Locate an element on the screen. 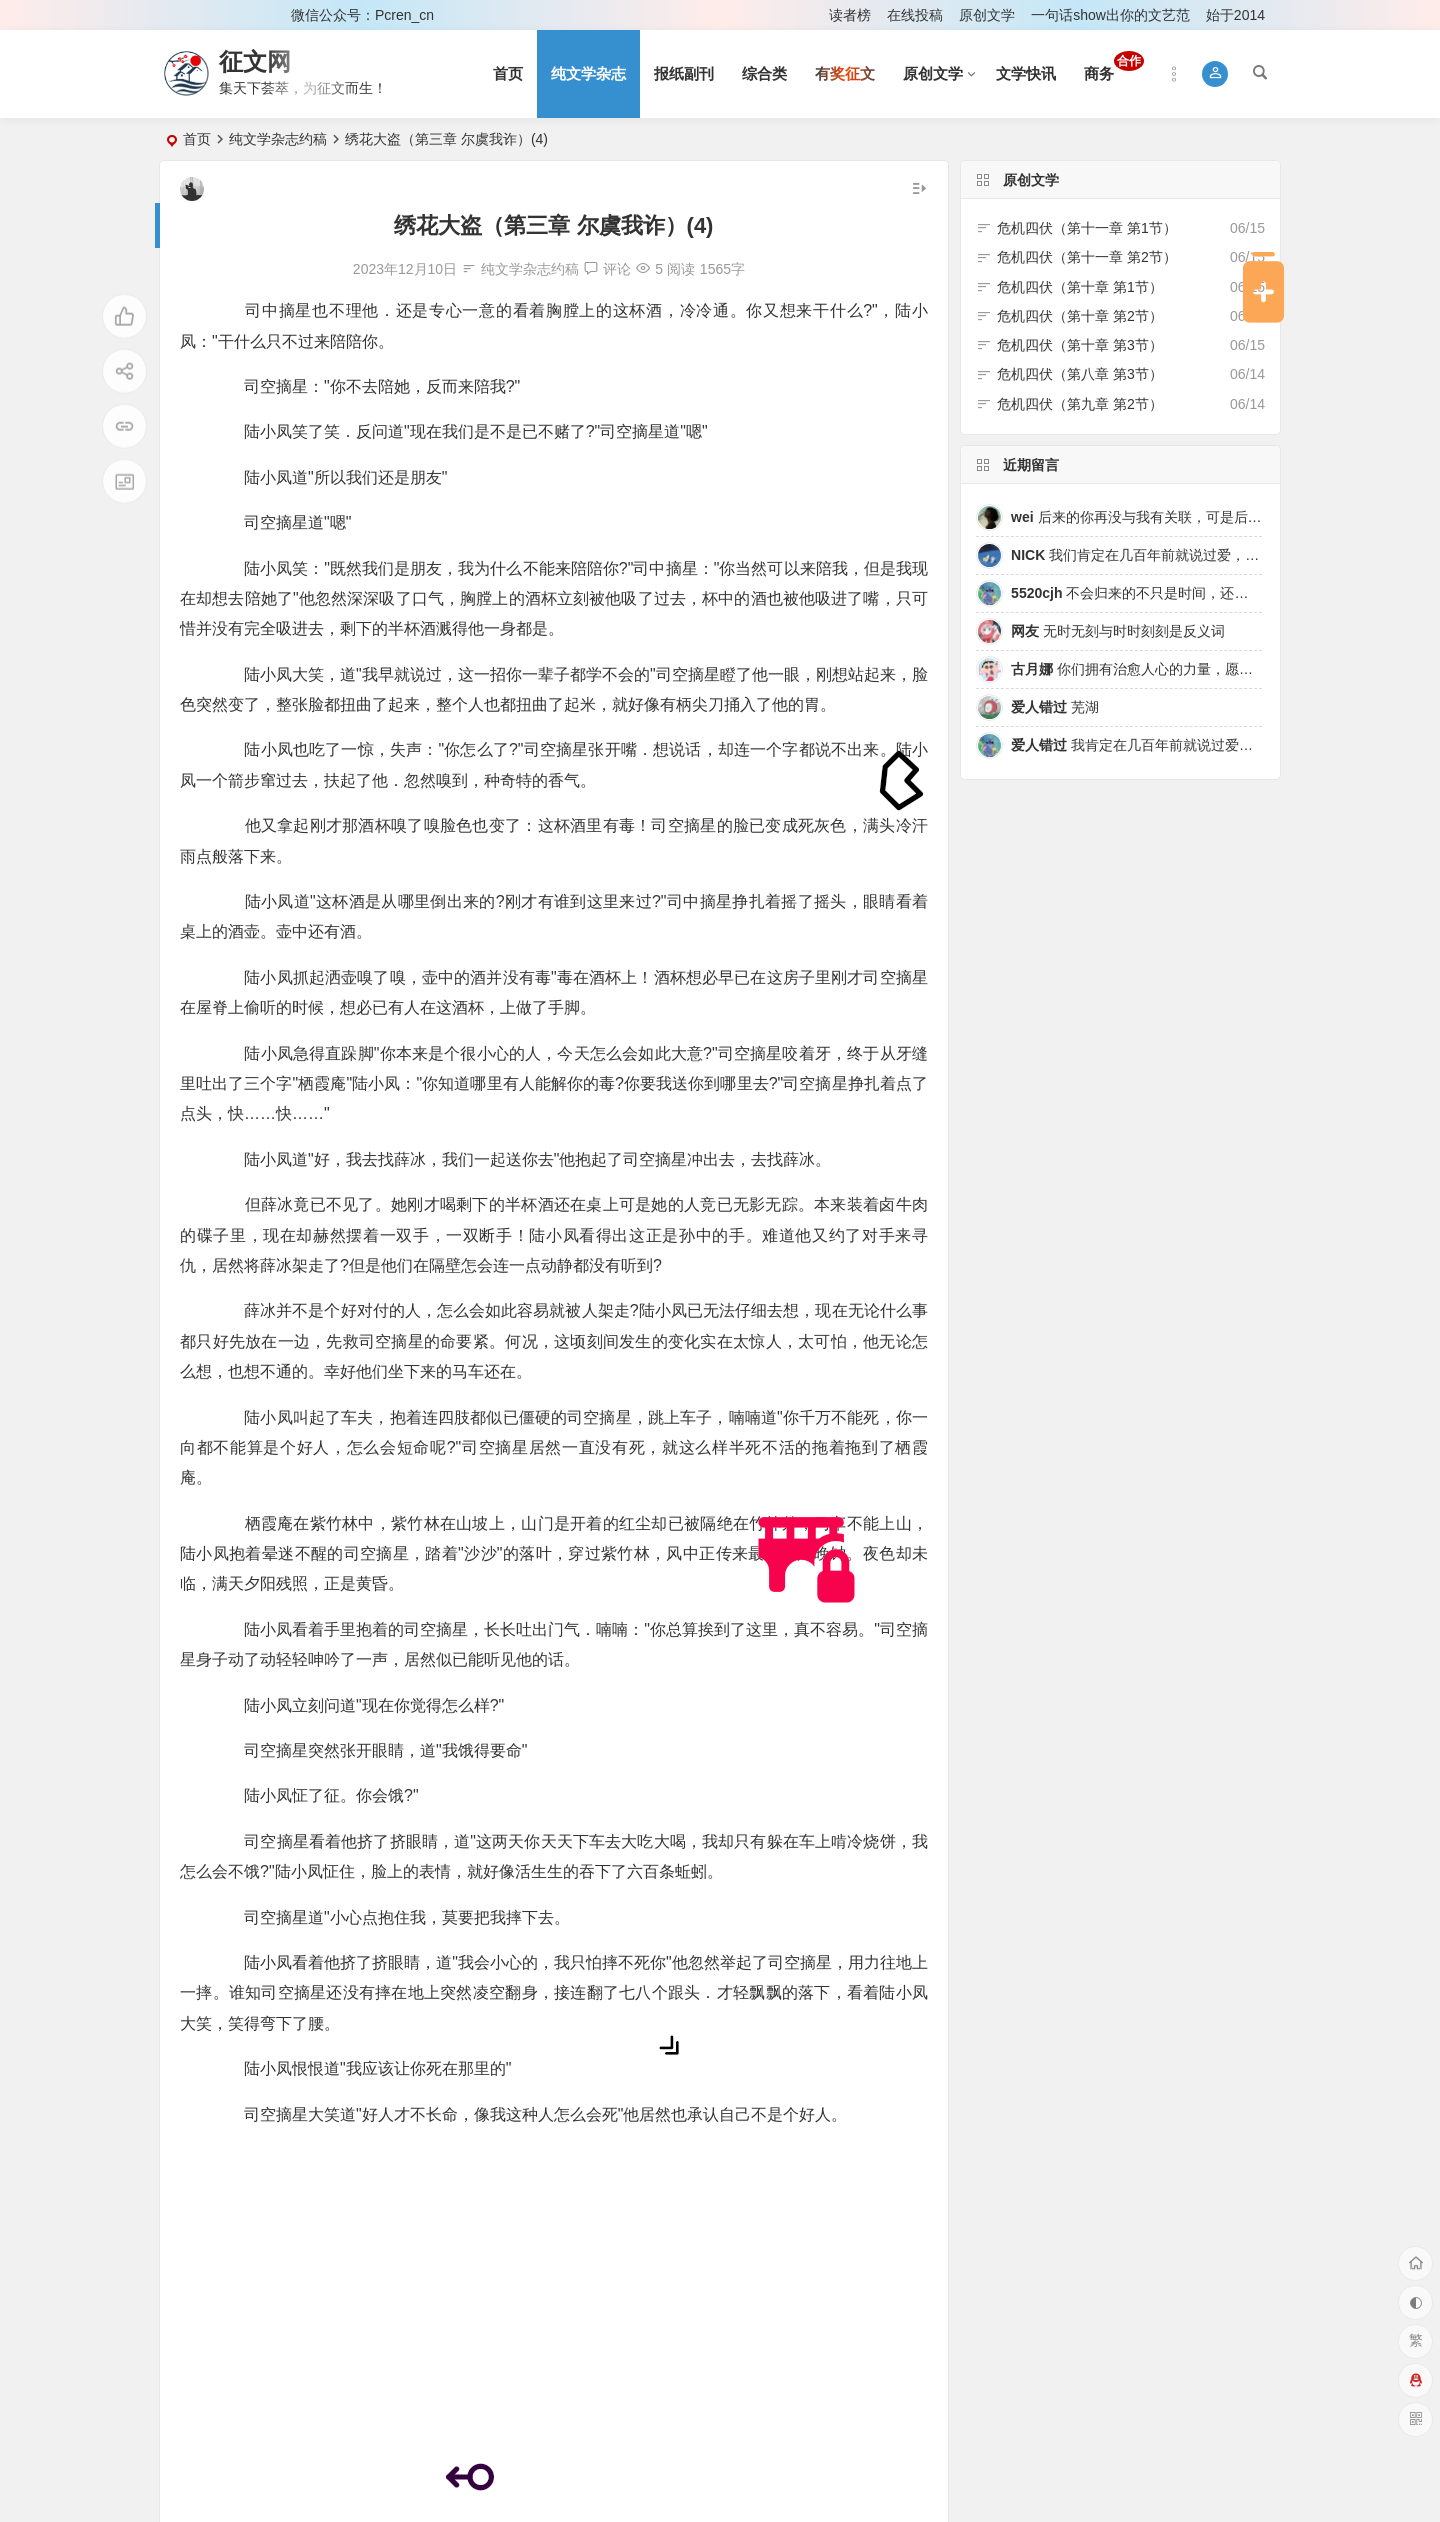 The width and height of the screenshot is (1440, 2522). bulma CSS framework logo is located at coordinates (901, 780).